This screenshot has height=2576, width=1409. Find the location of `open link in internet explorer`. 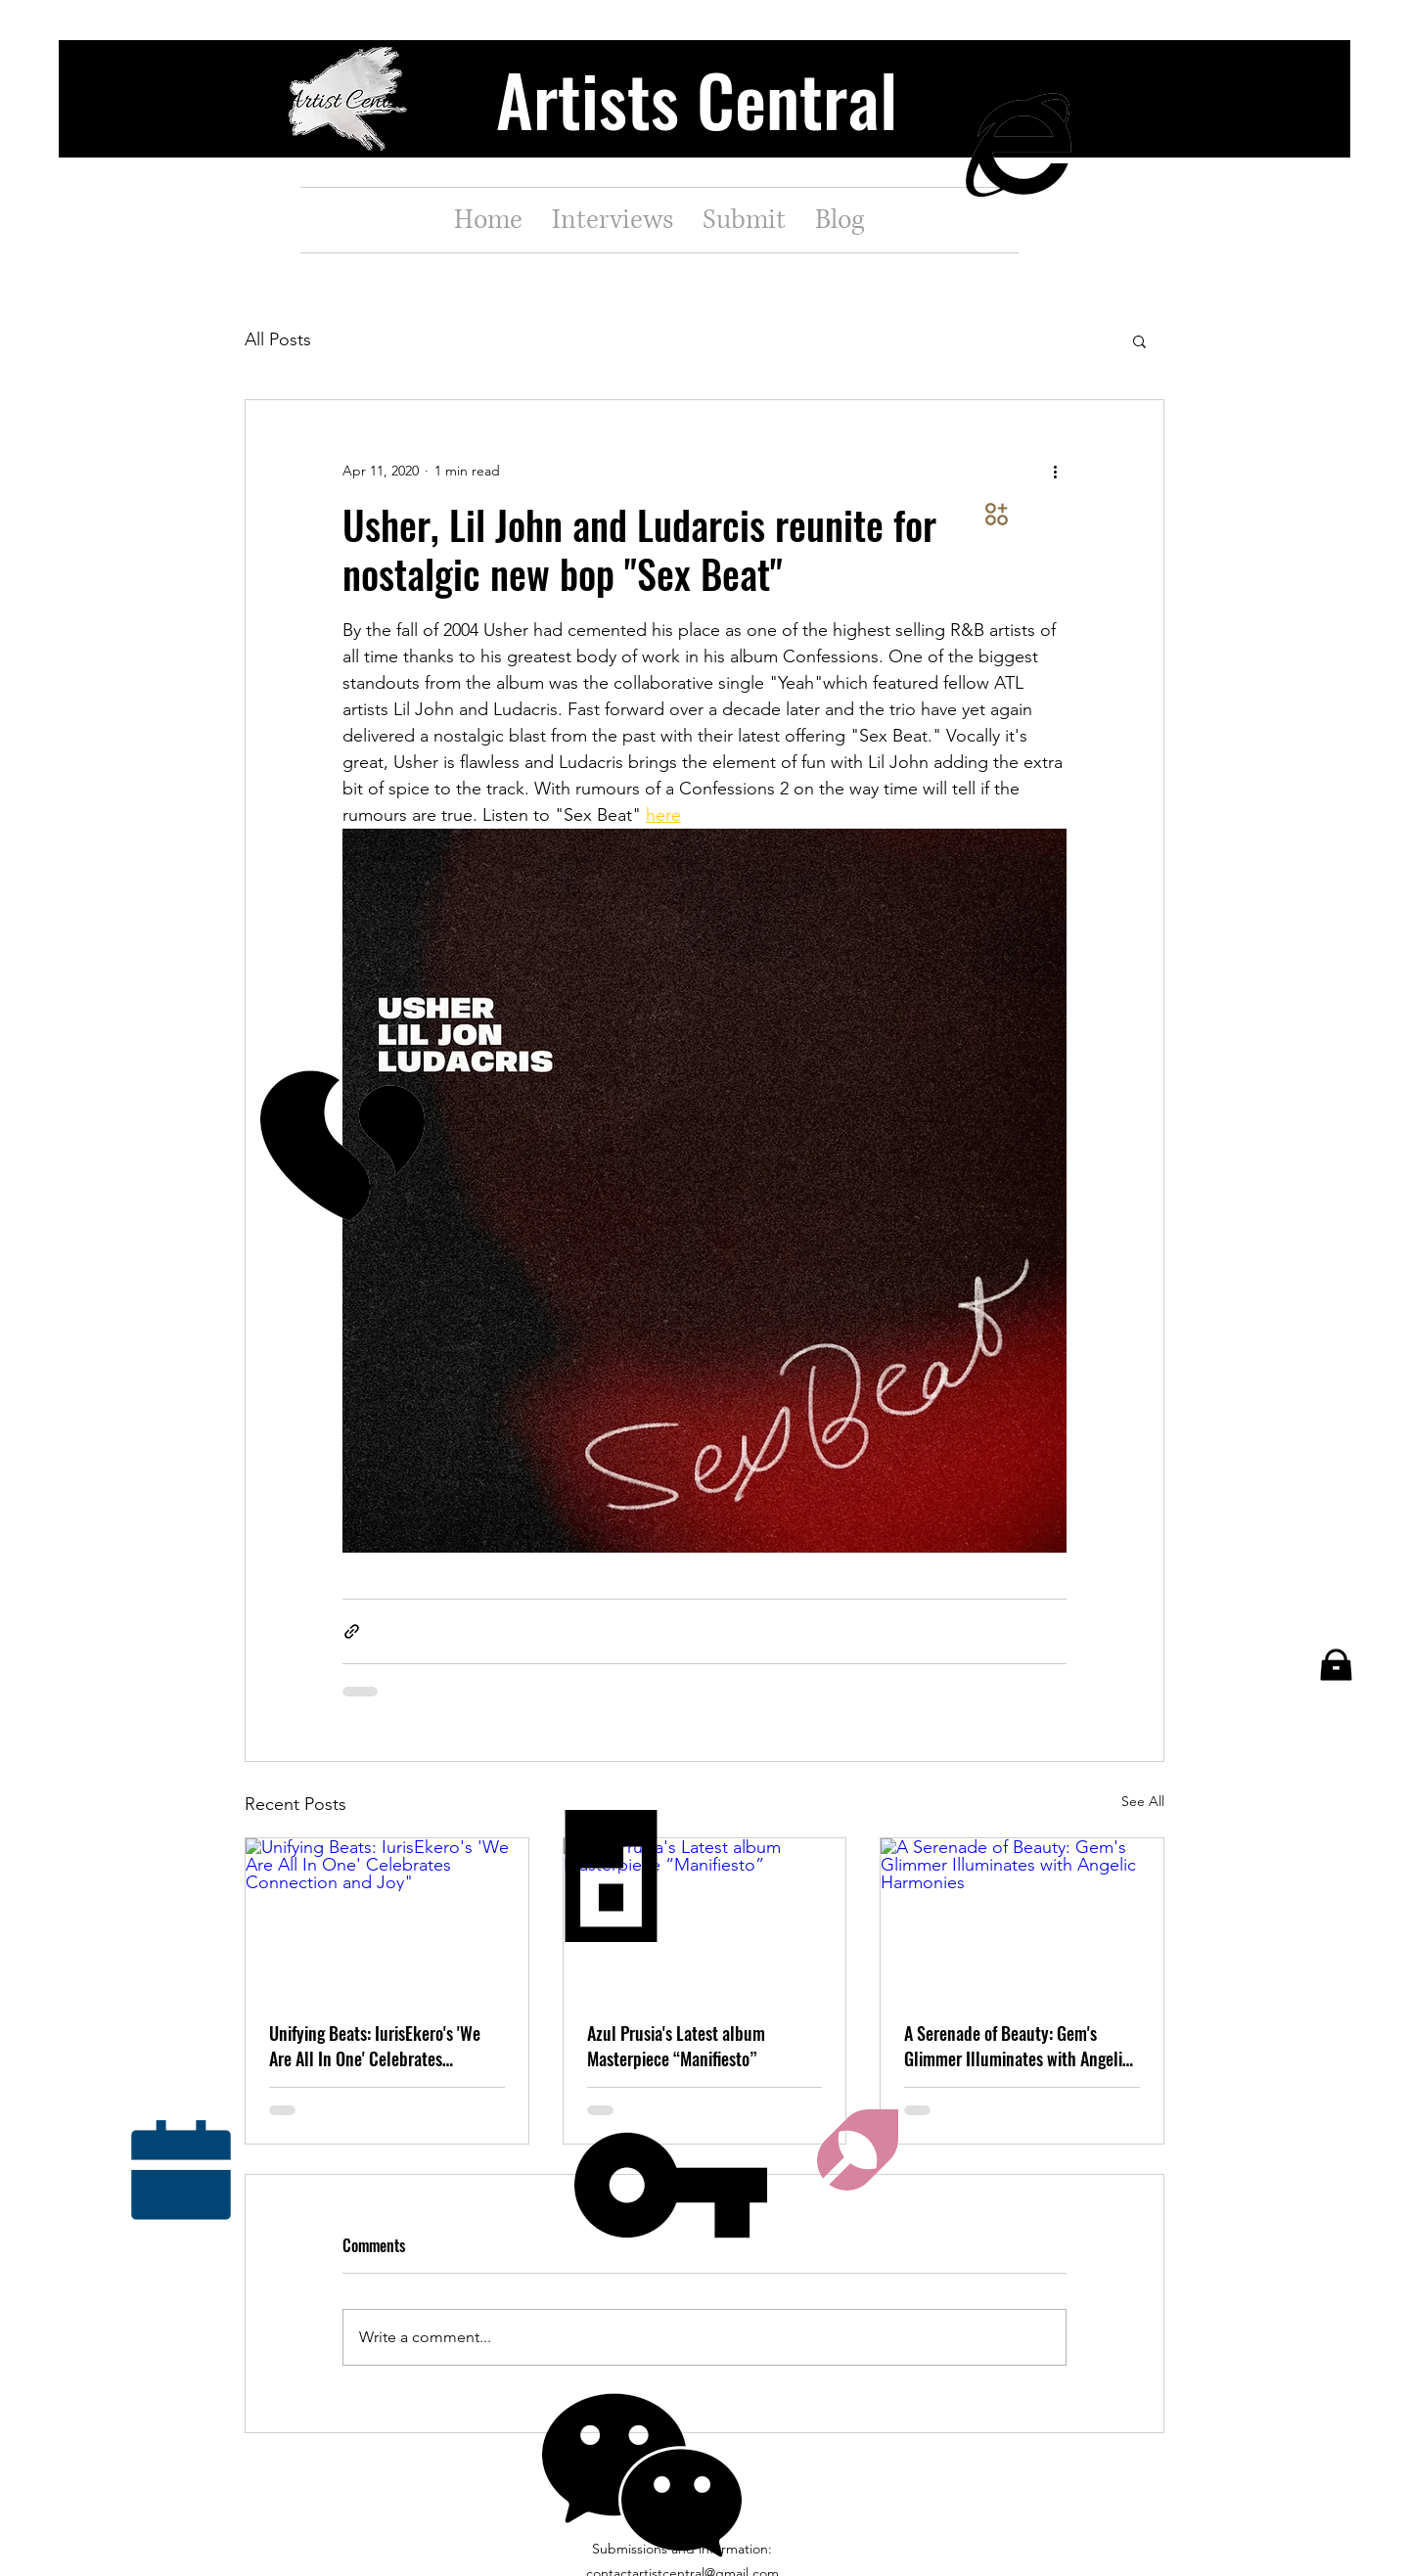

open link in internet explorer is located at coordinates (1021, 147).